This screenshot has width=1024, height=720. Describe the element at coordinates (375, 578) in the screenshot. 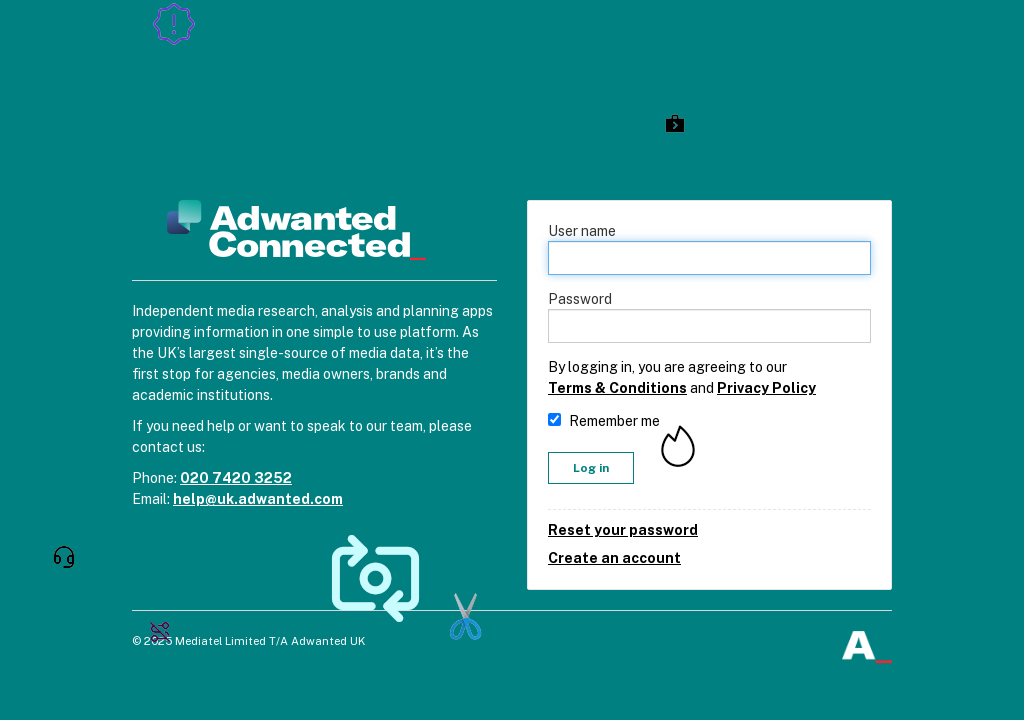

I see `switch between front and rear camera` at that location.